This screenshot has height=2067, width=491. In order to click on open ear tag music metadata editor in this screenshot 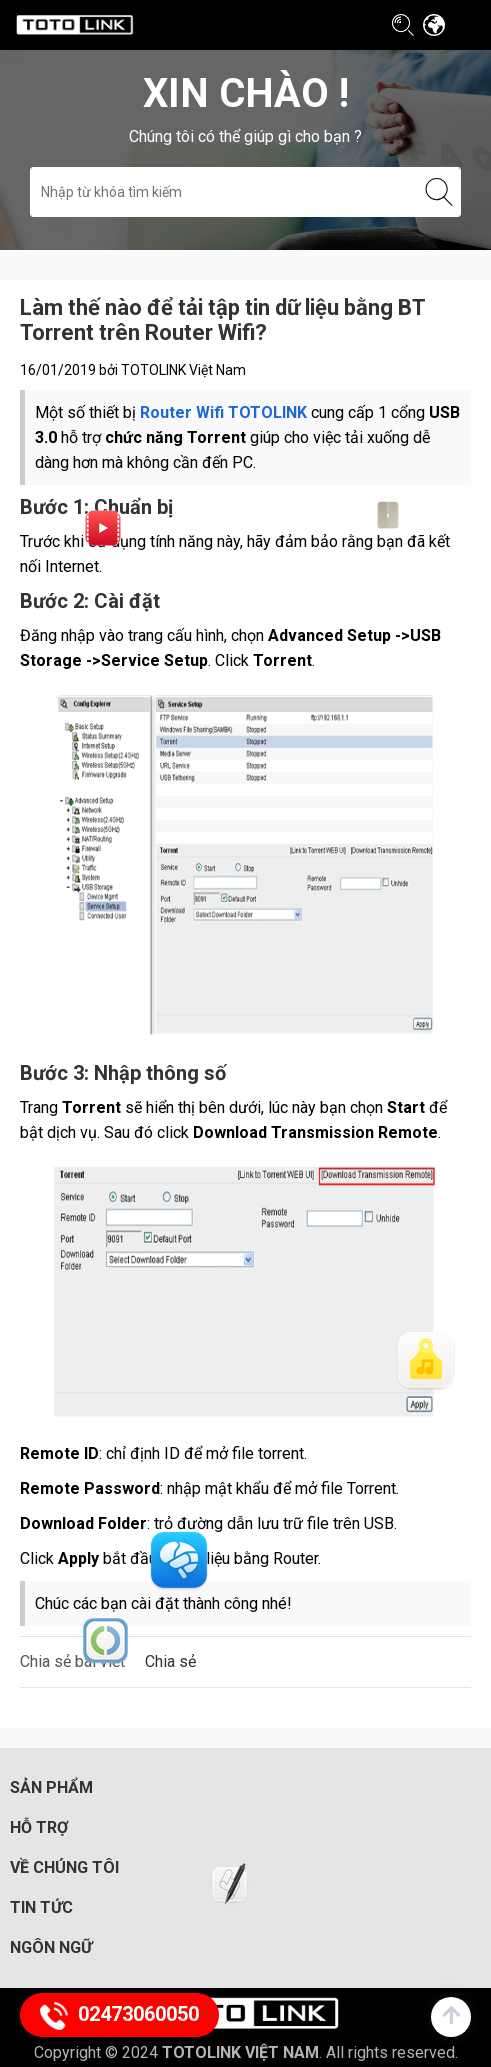, I will do `click(426, 1360)`.